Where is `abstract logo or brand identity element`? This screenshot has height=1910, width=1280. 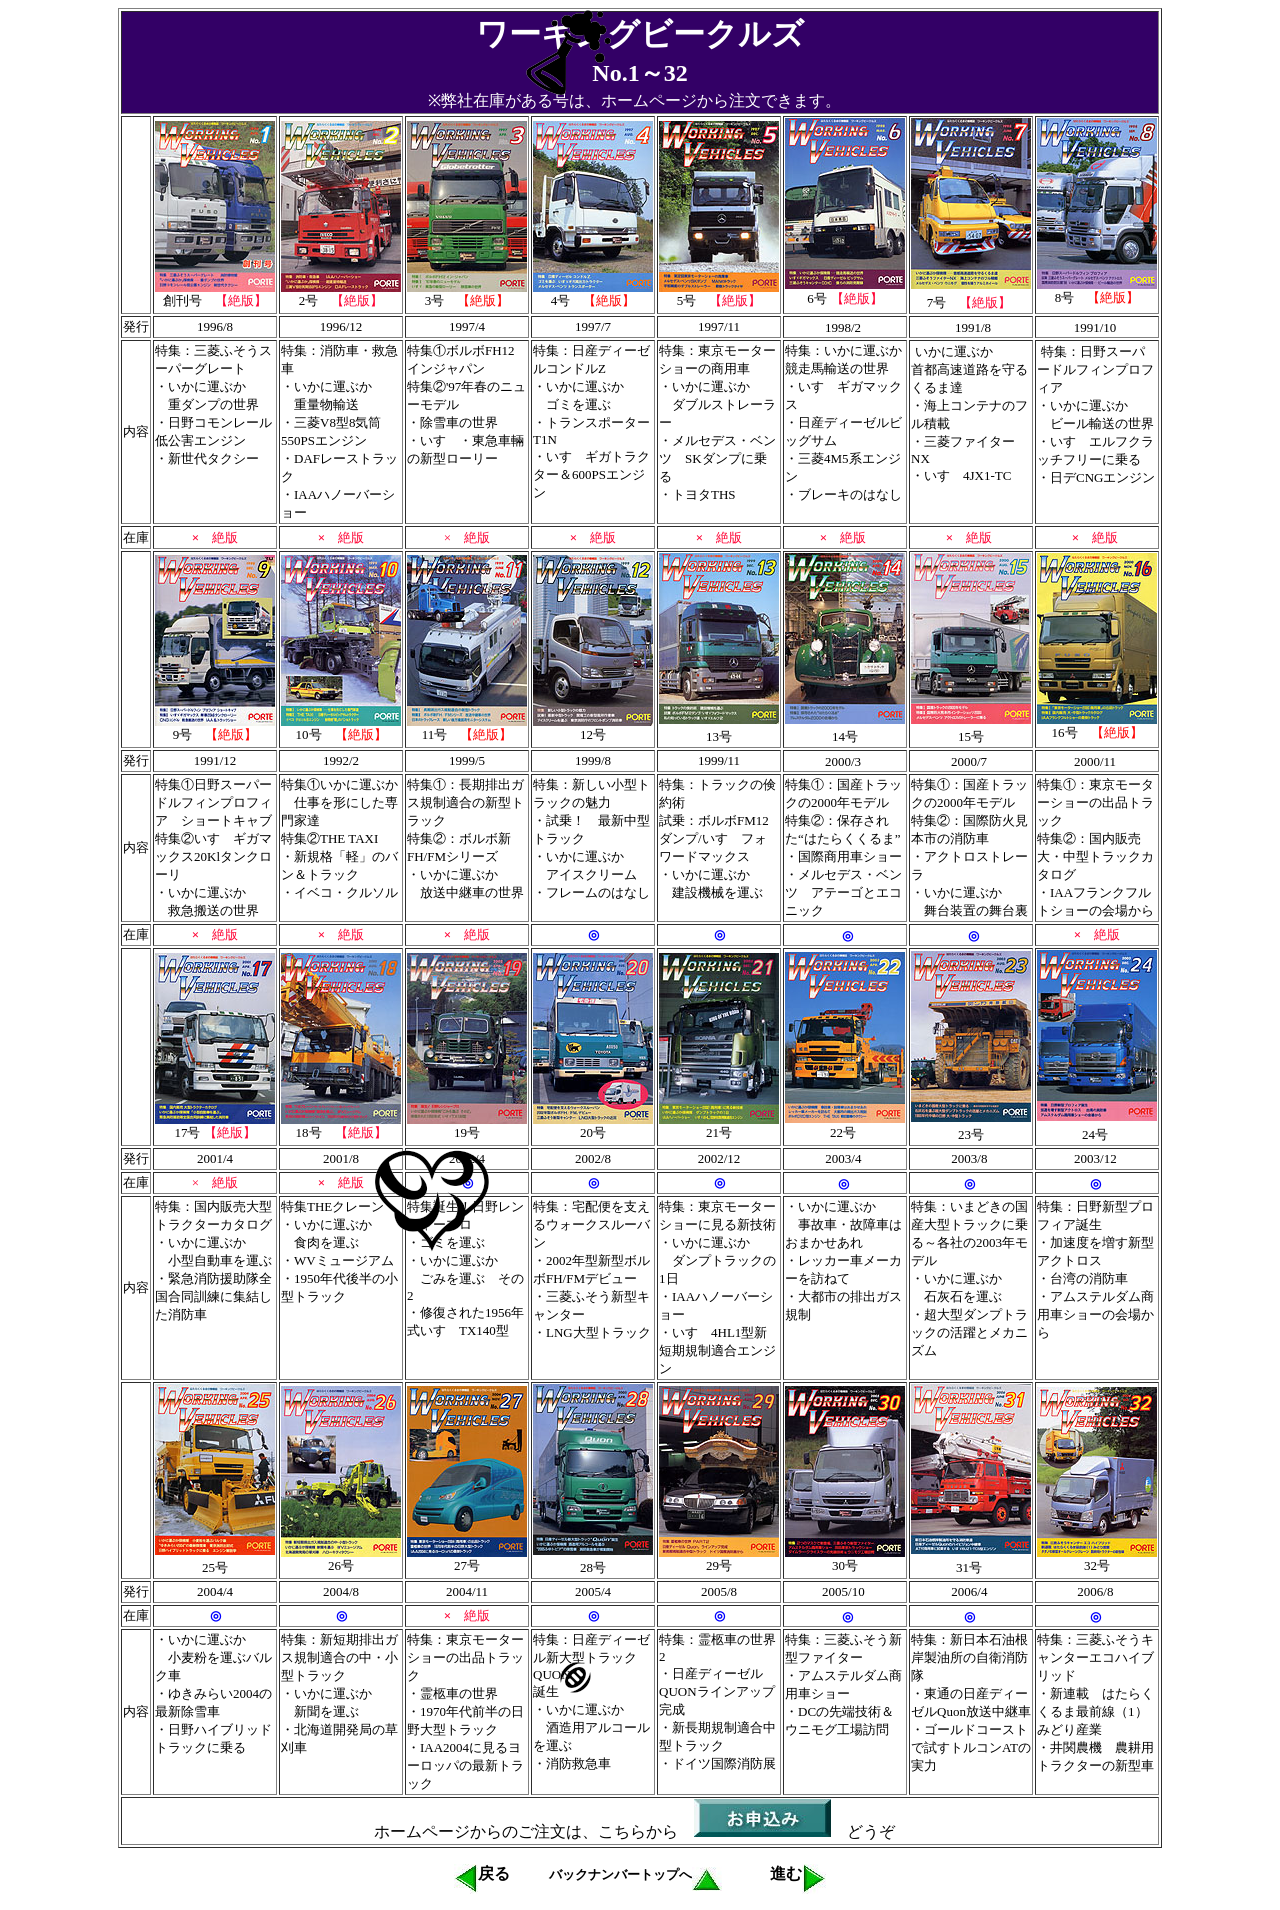
abstract logo or brand identity element is located at coordinates (575, 1677).